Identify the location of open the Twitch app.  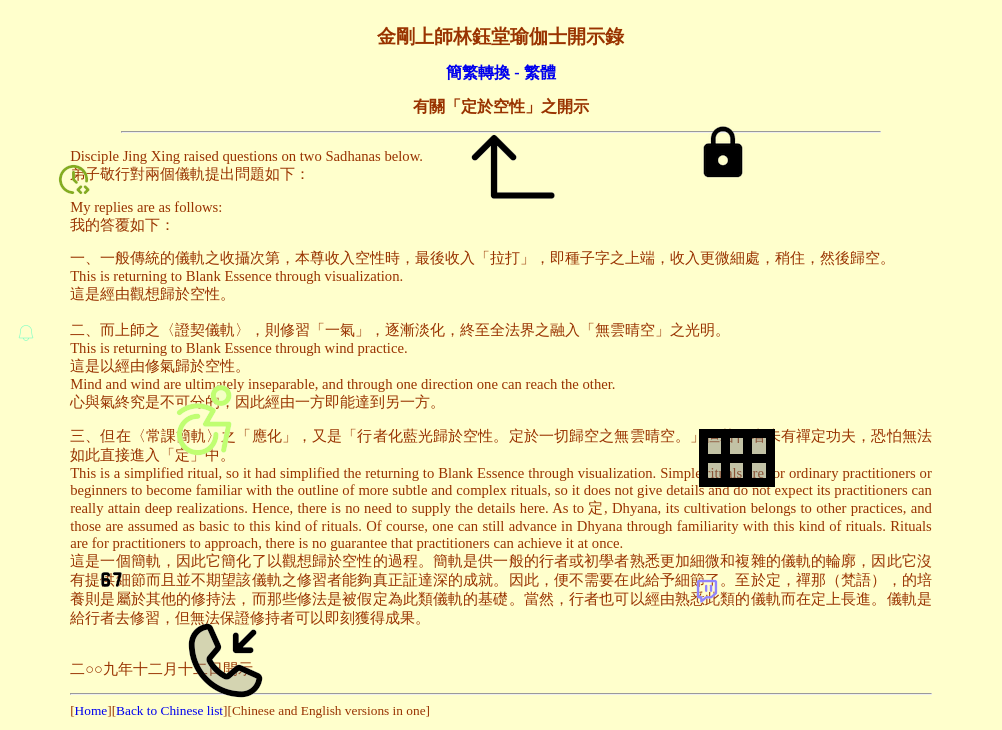
(707, 590).